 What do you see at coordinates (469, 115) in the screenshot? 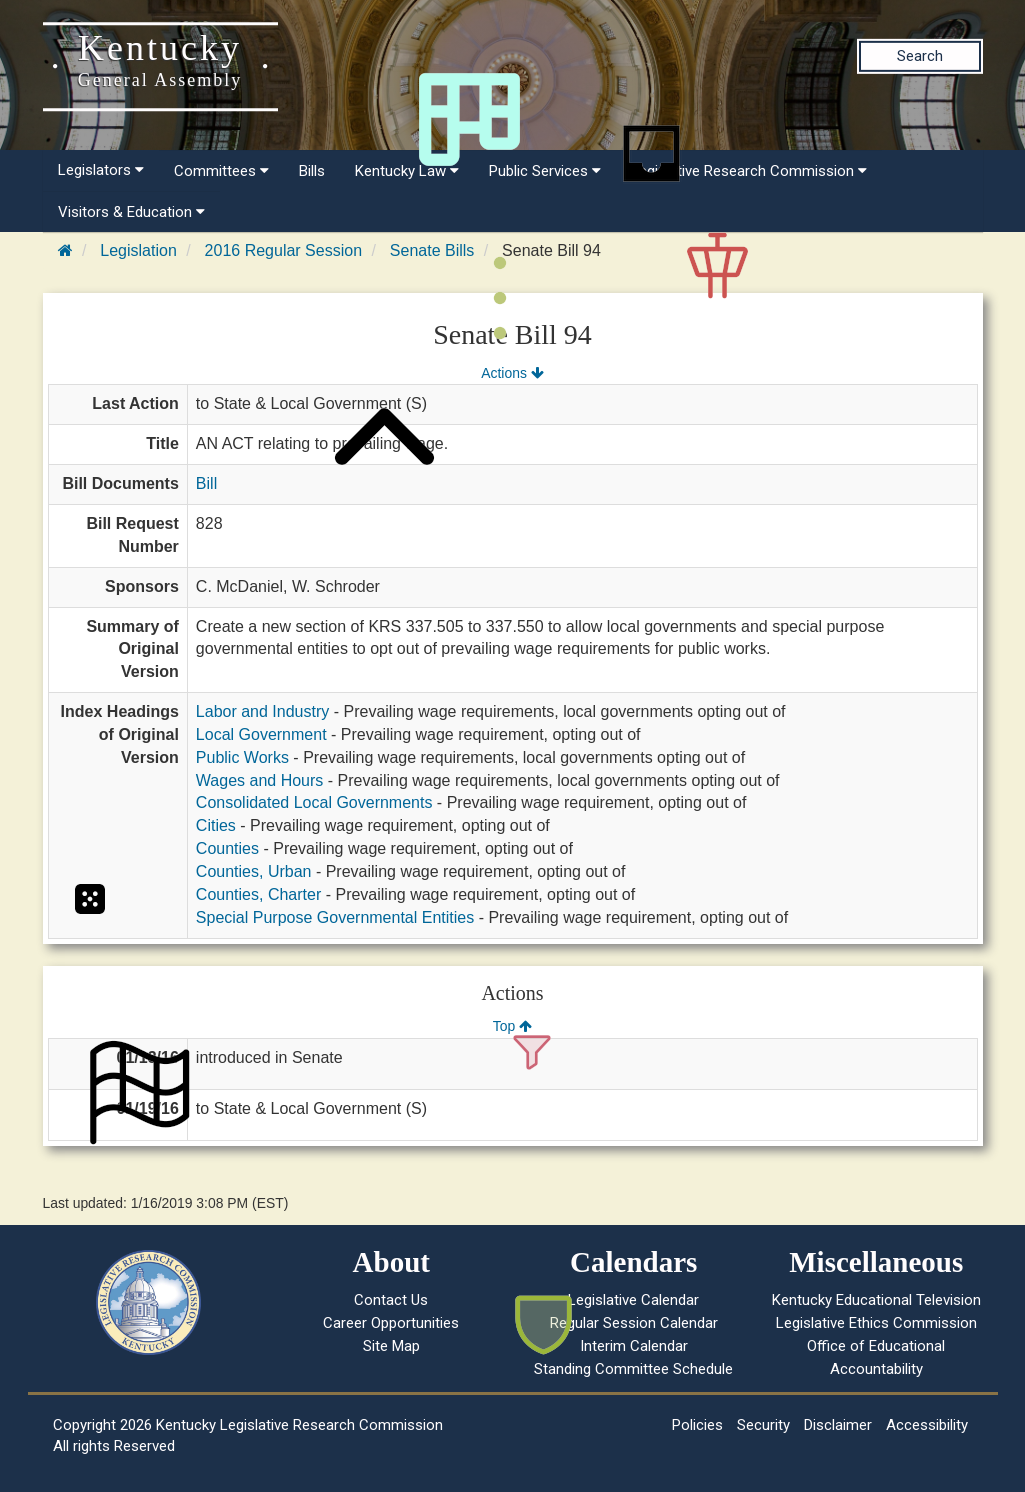
I see `open kanban board view` at bounding box center [469, 115].